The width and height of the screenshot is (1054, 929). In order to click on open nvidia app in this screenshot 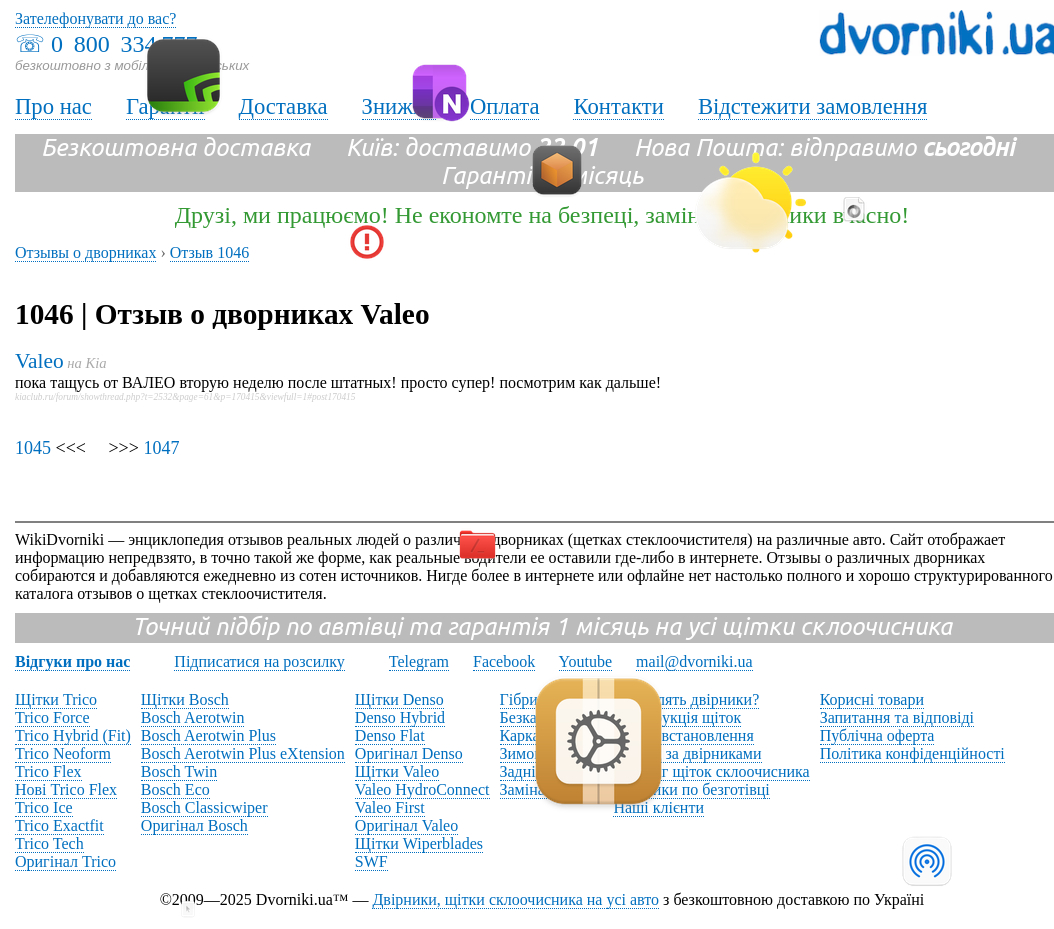, I will do `click(183, 75)`.